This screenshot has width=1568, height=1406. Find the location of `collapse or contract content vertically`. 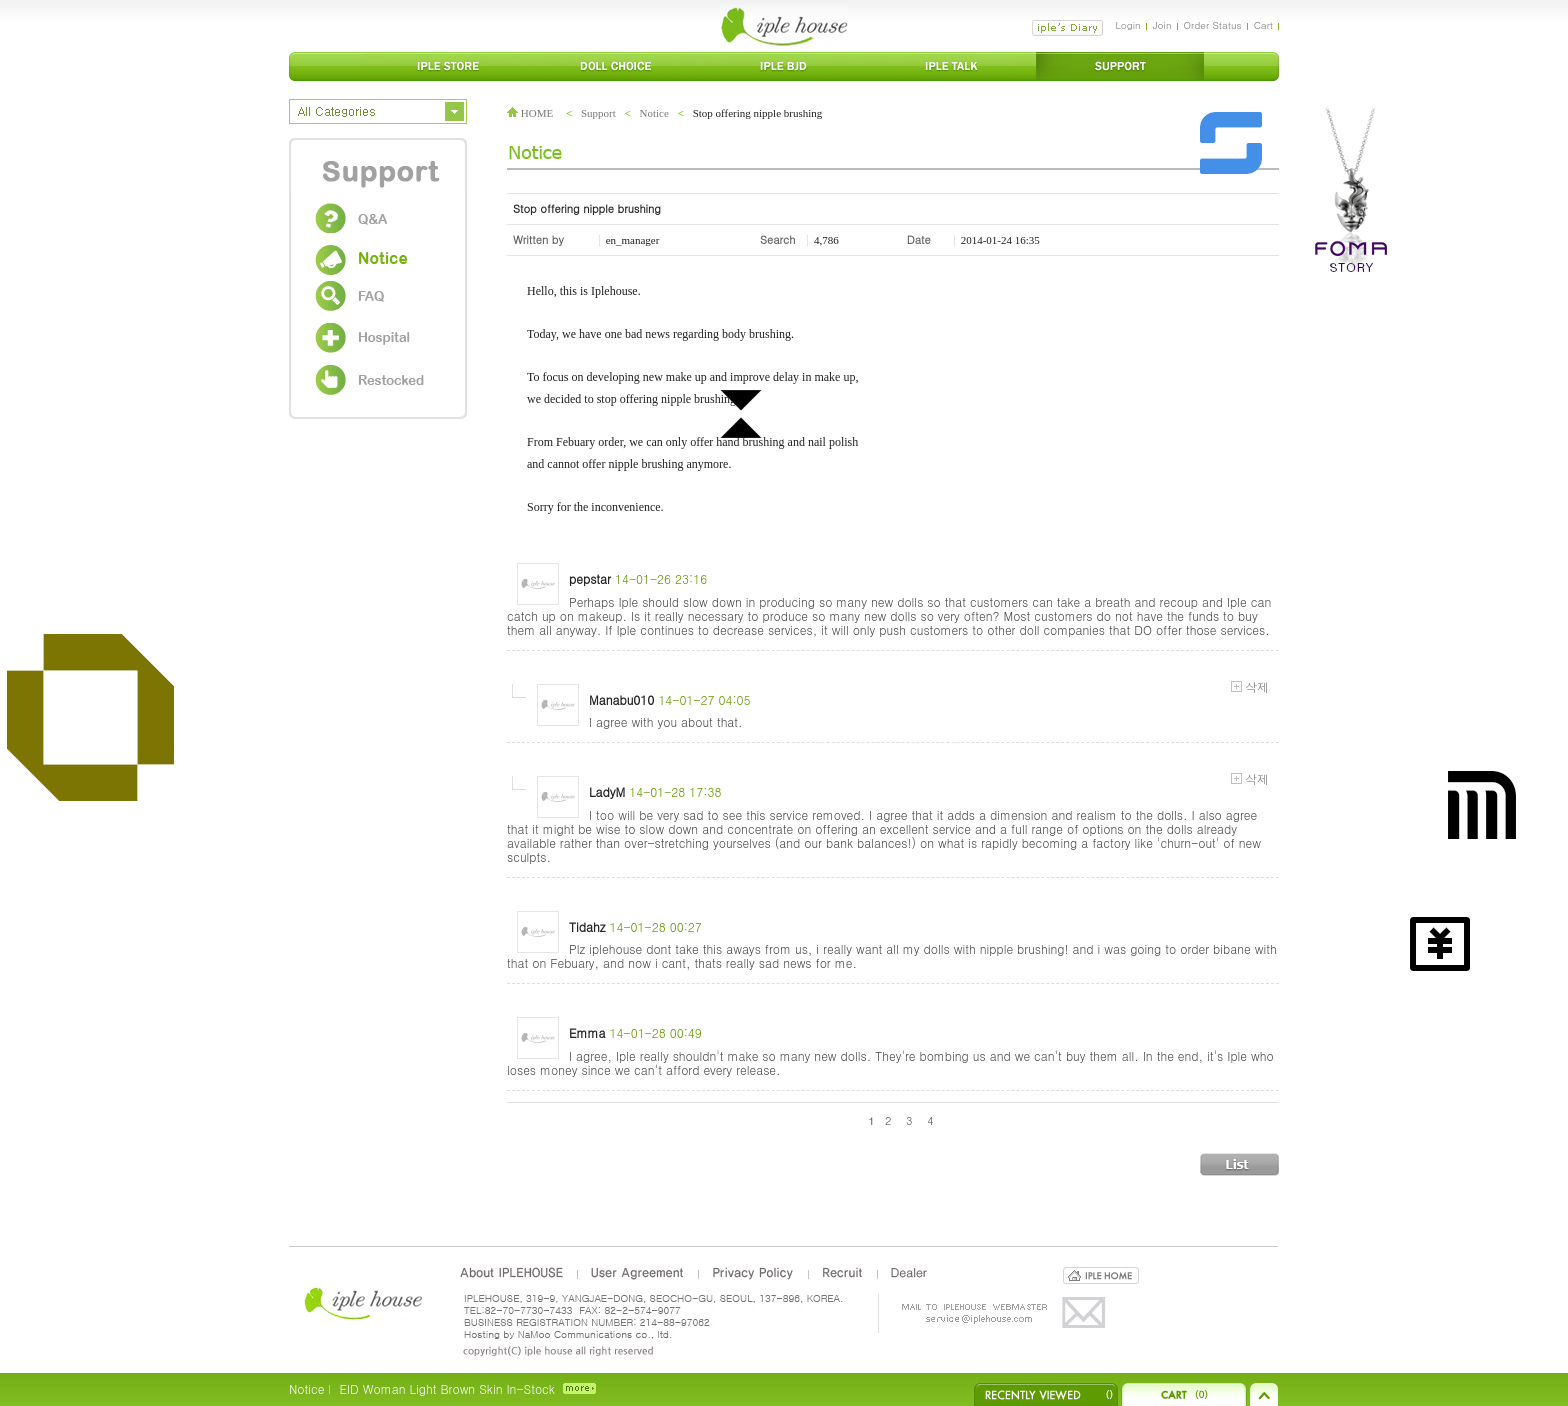

collapse or contract content vertically is located at coordinates (741, 414).